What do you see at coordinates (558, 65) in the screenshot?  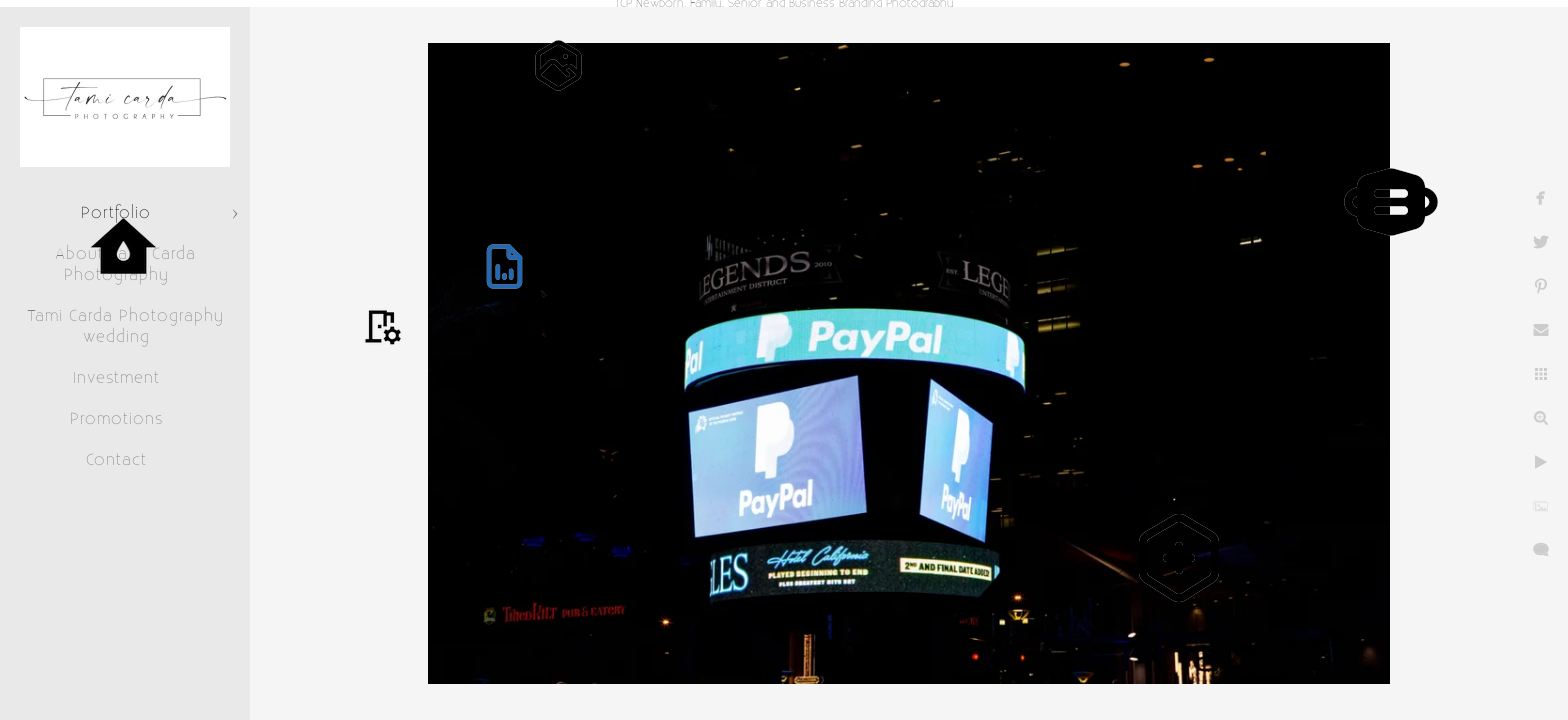 I see `view photos in hexagonal frame` at bounding box center [558, 65].